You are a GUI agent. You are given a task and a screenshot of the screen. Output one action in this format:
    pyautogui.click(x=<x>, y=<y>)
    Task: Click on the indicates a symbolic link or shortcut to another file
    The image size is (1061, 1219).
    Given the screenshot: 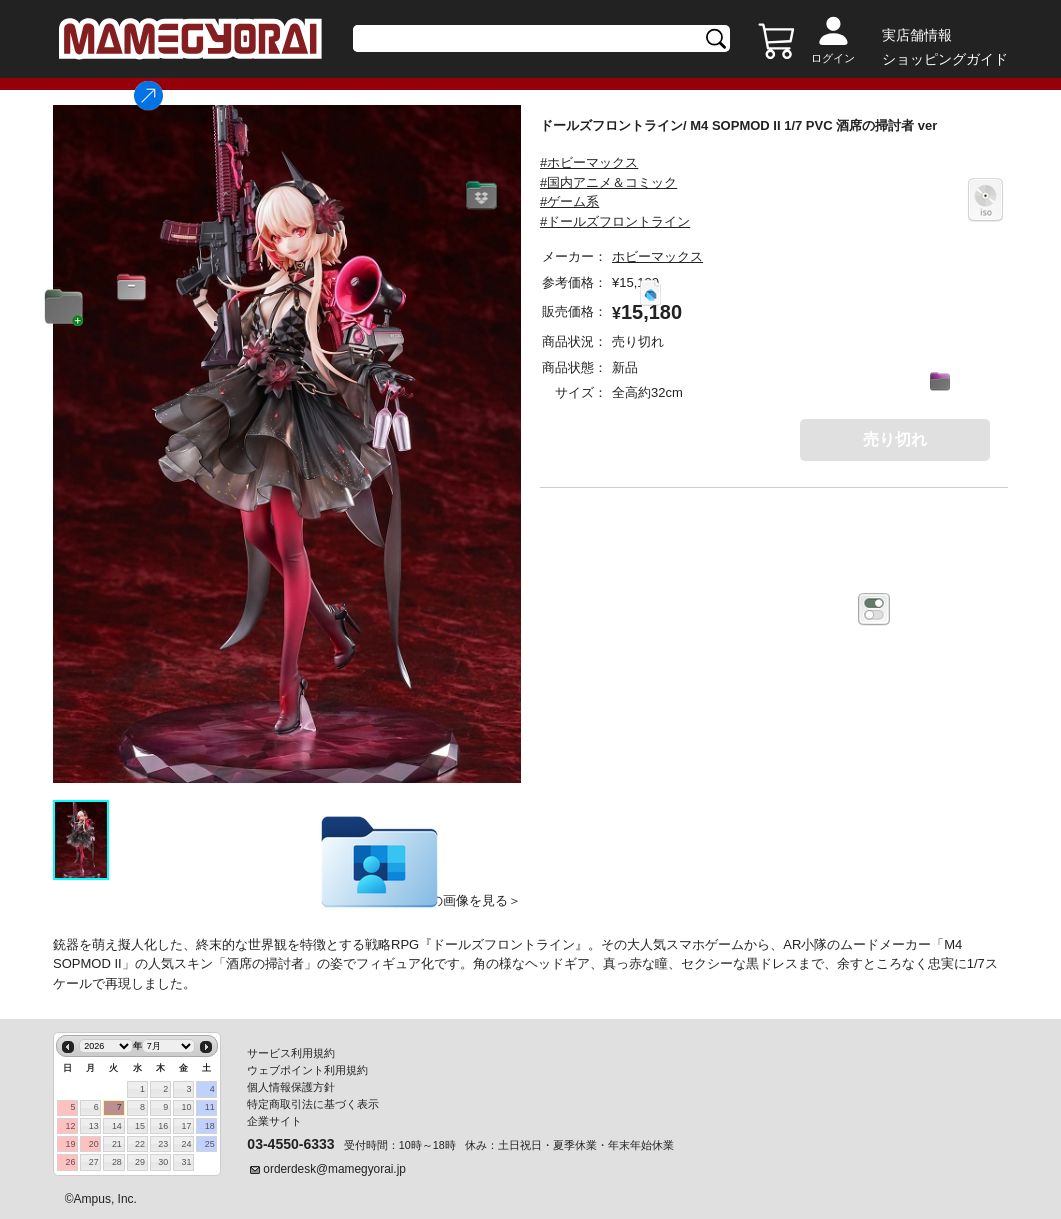 What is the action you would take?
    pyautogui.click(x=148, y=95)
    